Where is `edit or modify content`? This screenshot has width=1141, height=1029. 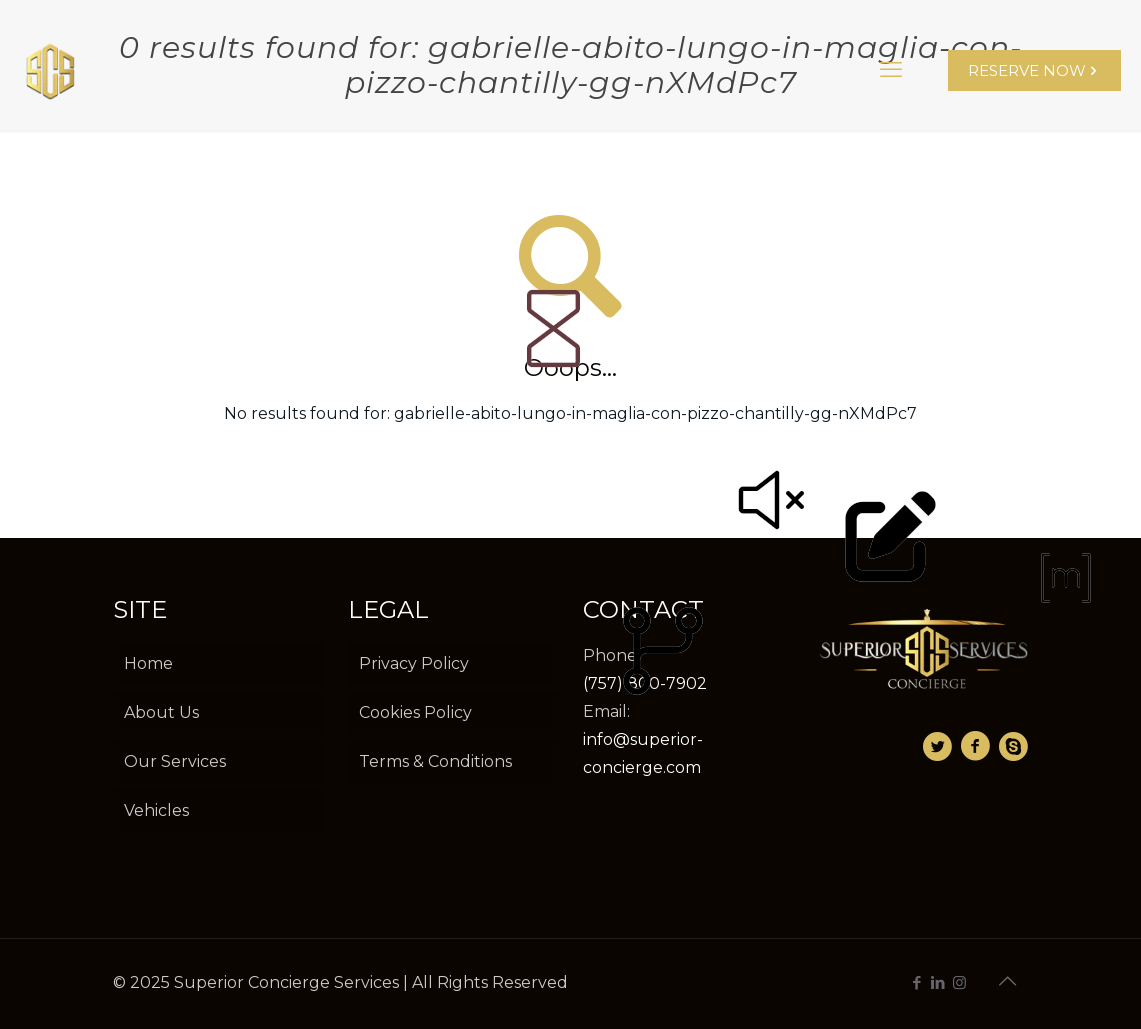 edit or modify content is located at coordinates (891, 536).